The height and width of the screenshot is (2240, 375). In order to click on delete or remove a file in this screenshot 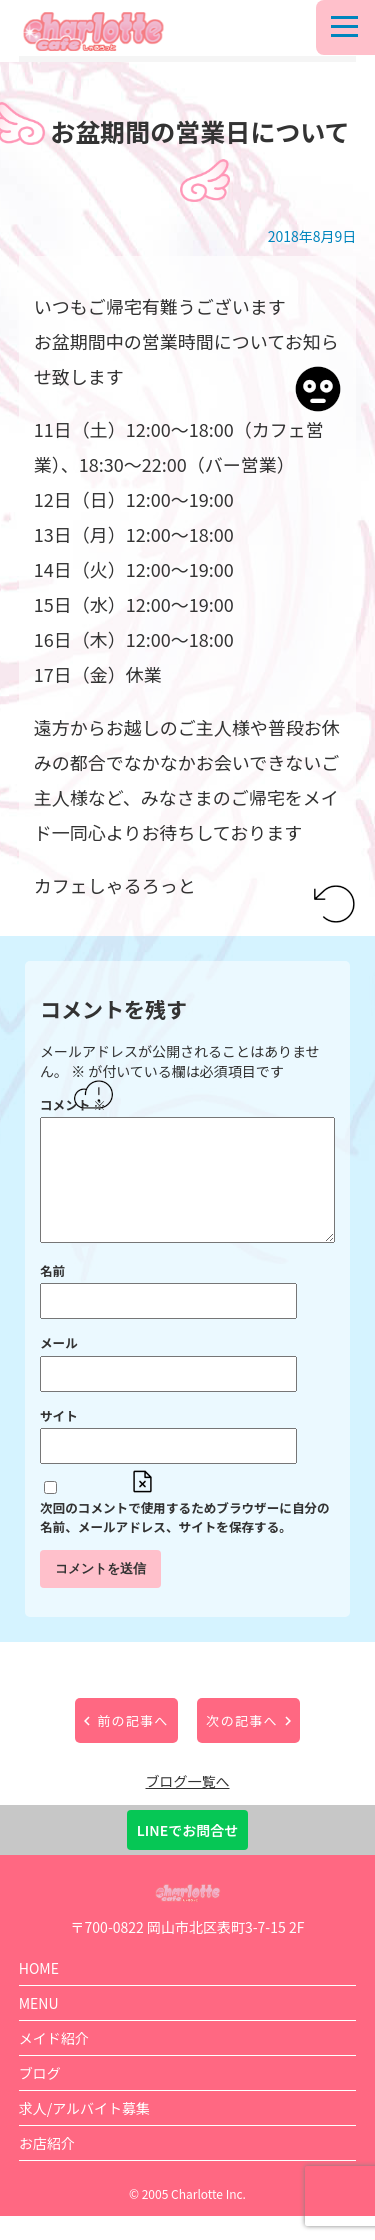, I will do `click(142, 1481)`.